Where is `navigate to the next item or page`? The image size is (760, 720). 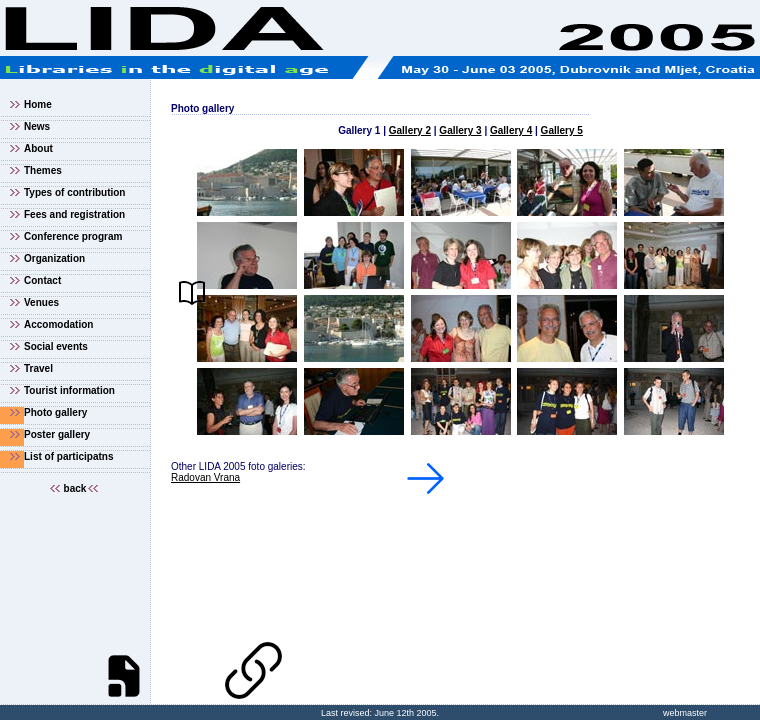
navigate to the next item or page is located at coordinates (425, 478).